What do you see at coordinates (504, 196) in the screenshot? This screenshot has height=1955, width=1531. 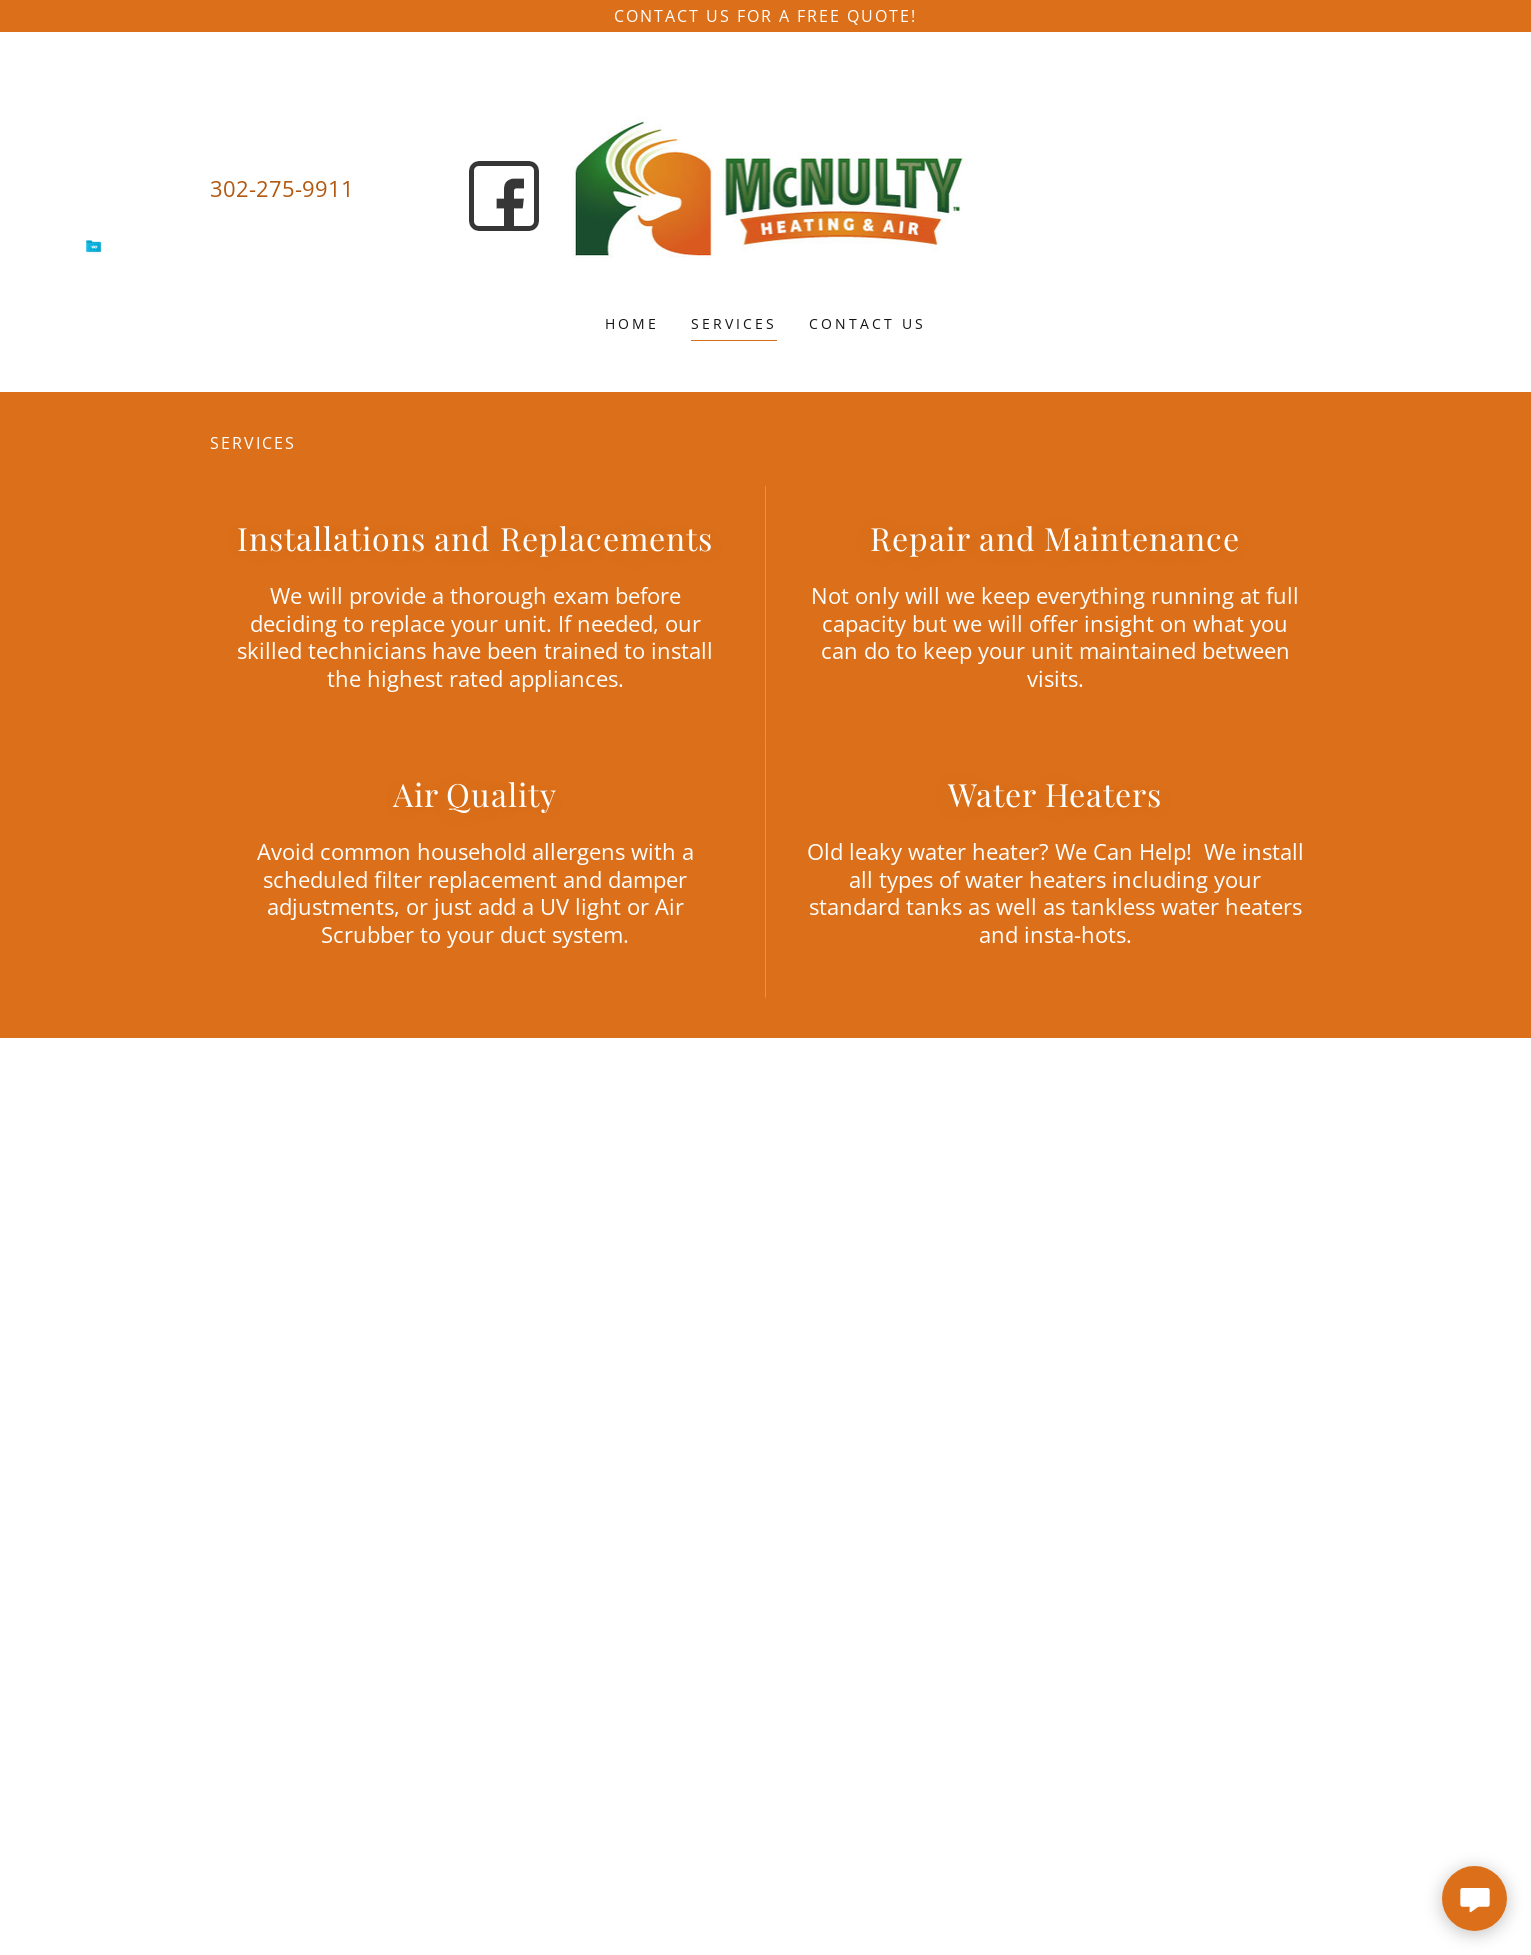 I see `connect your Facebook account` at bounding box center [504, 196].